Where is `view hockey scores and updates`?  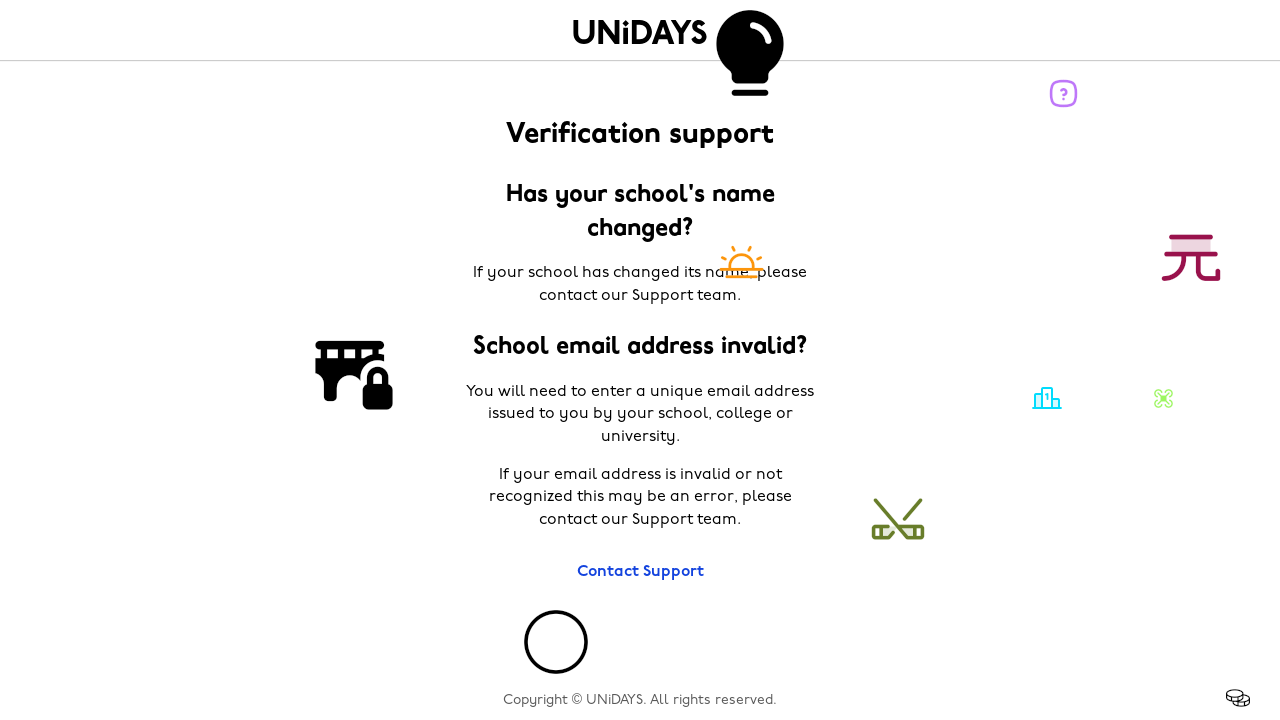 view hockey scores and updates is located at coordinates (898, 519).